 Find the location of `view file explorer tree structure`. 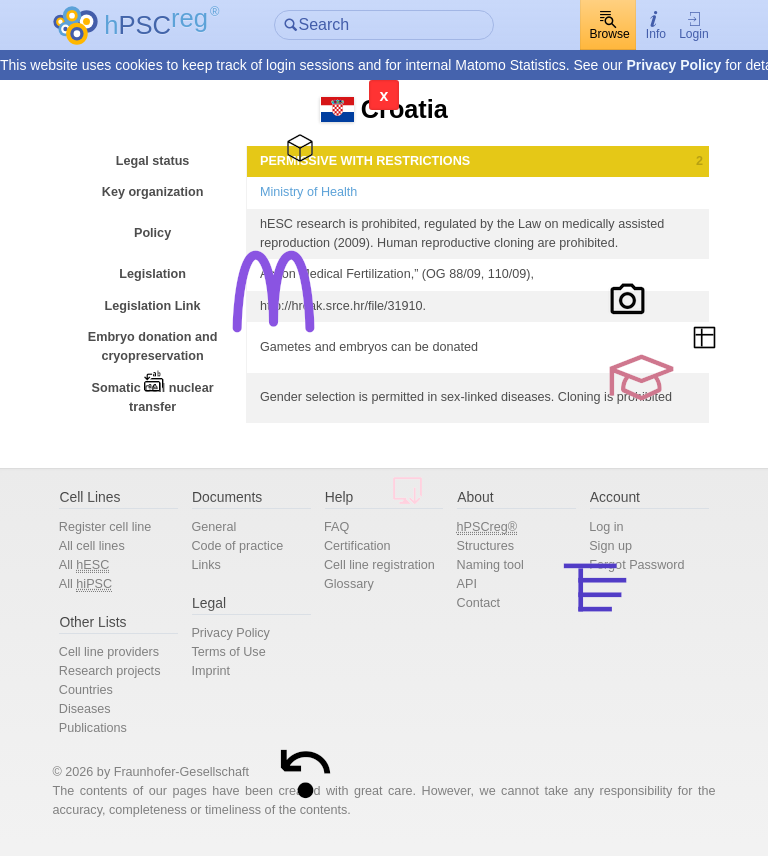

view file explorer tree structure is located at coordinates (597, 587).